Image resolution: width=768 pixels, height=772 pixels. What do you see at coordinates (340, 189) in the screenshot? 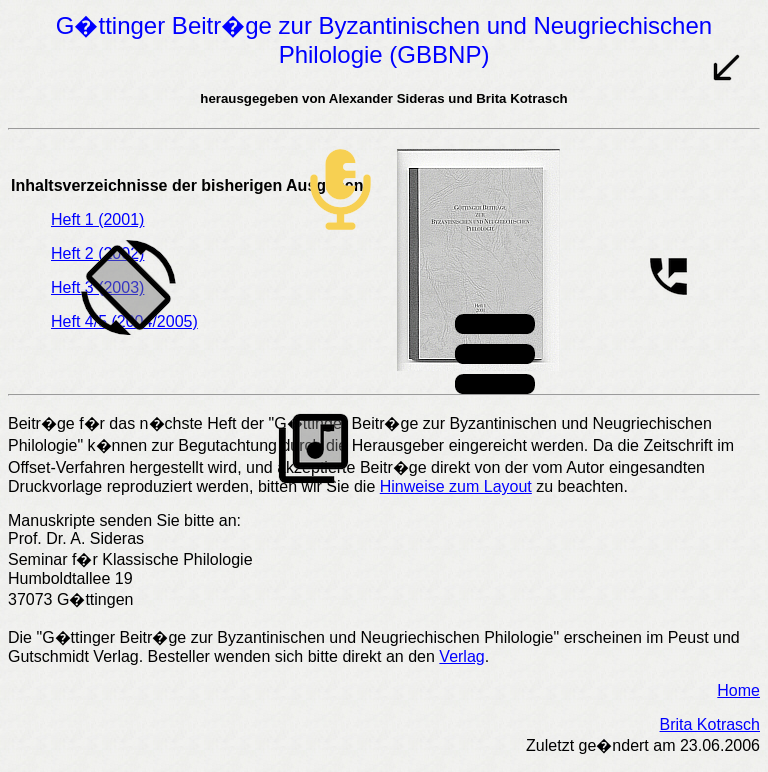
I see `tap to record audio or voice message` at bounding box center [340, 189].